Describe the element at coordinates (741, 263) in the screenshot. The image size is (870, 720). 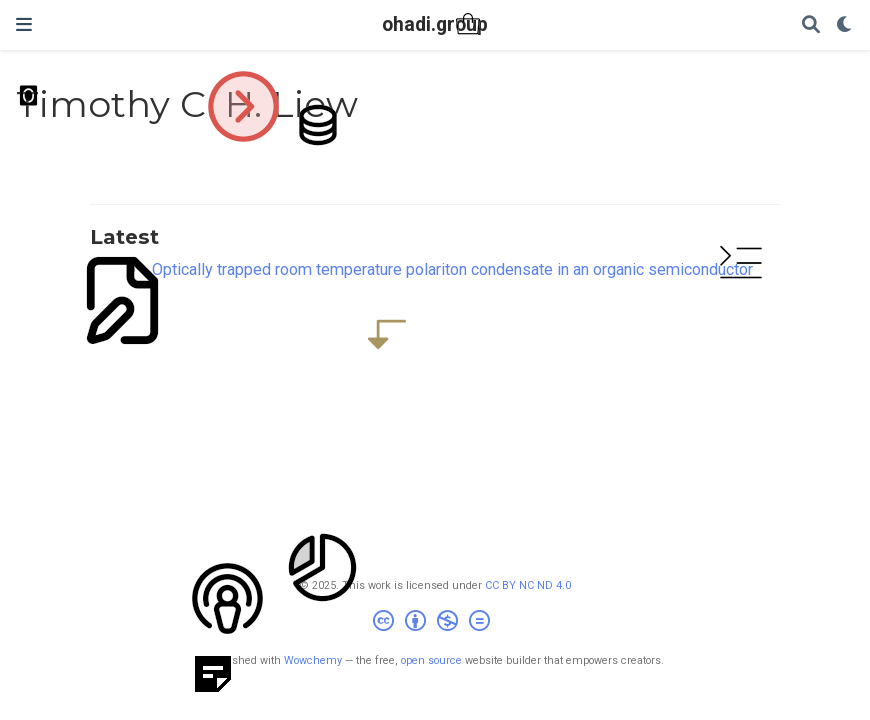
I see `increase text indentation` at that location.